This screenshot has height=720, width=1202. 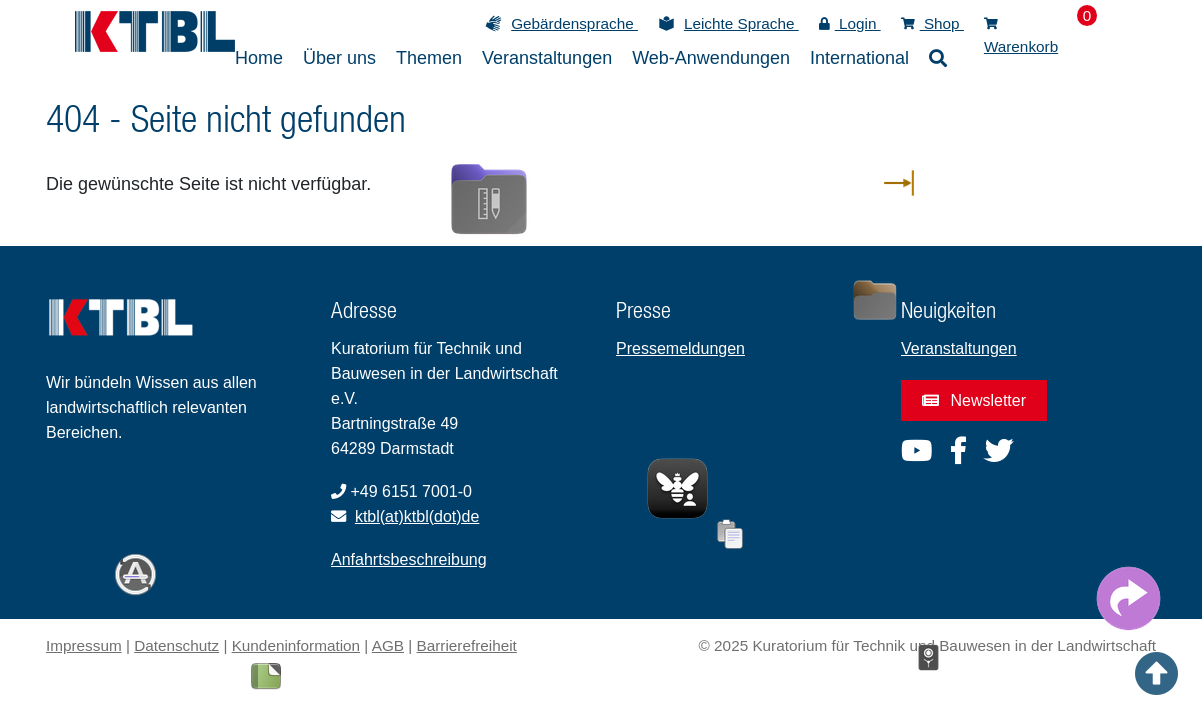 What do you see at coordinates (875, 300) in the screenshot?
I see `indicates a folder is ready to accept dragged items` at bounding box center [875, 300].